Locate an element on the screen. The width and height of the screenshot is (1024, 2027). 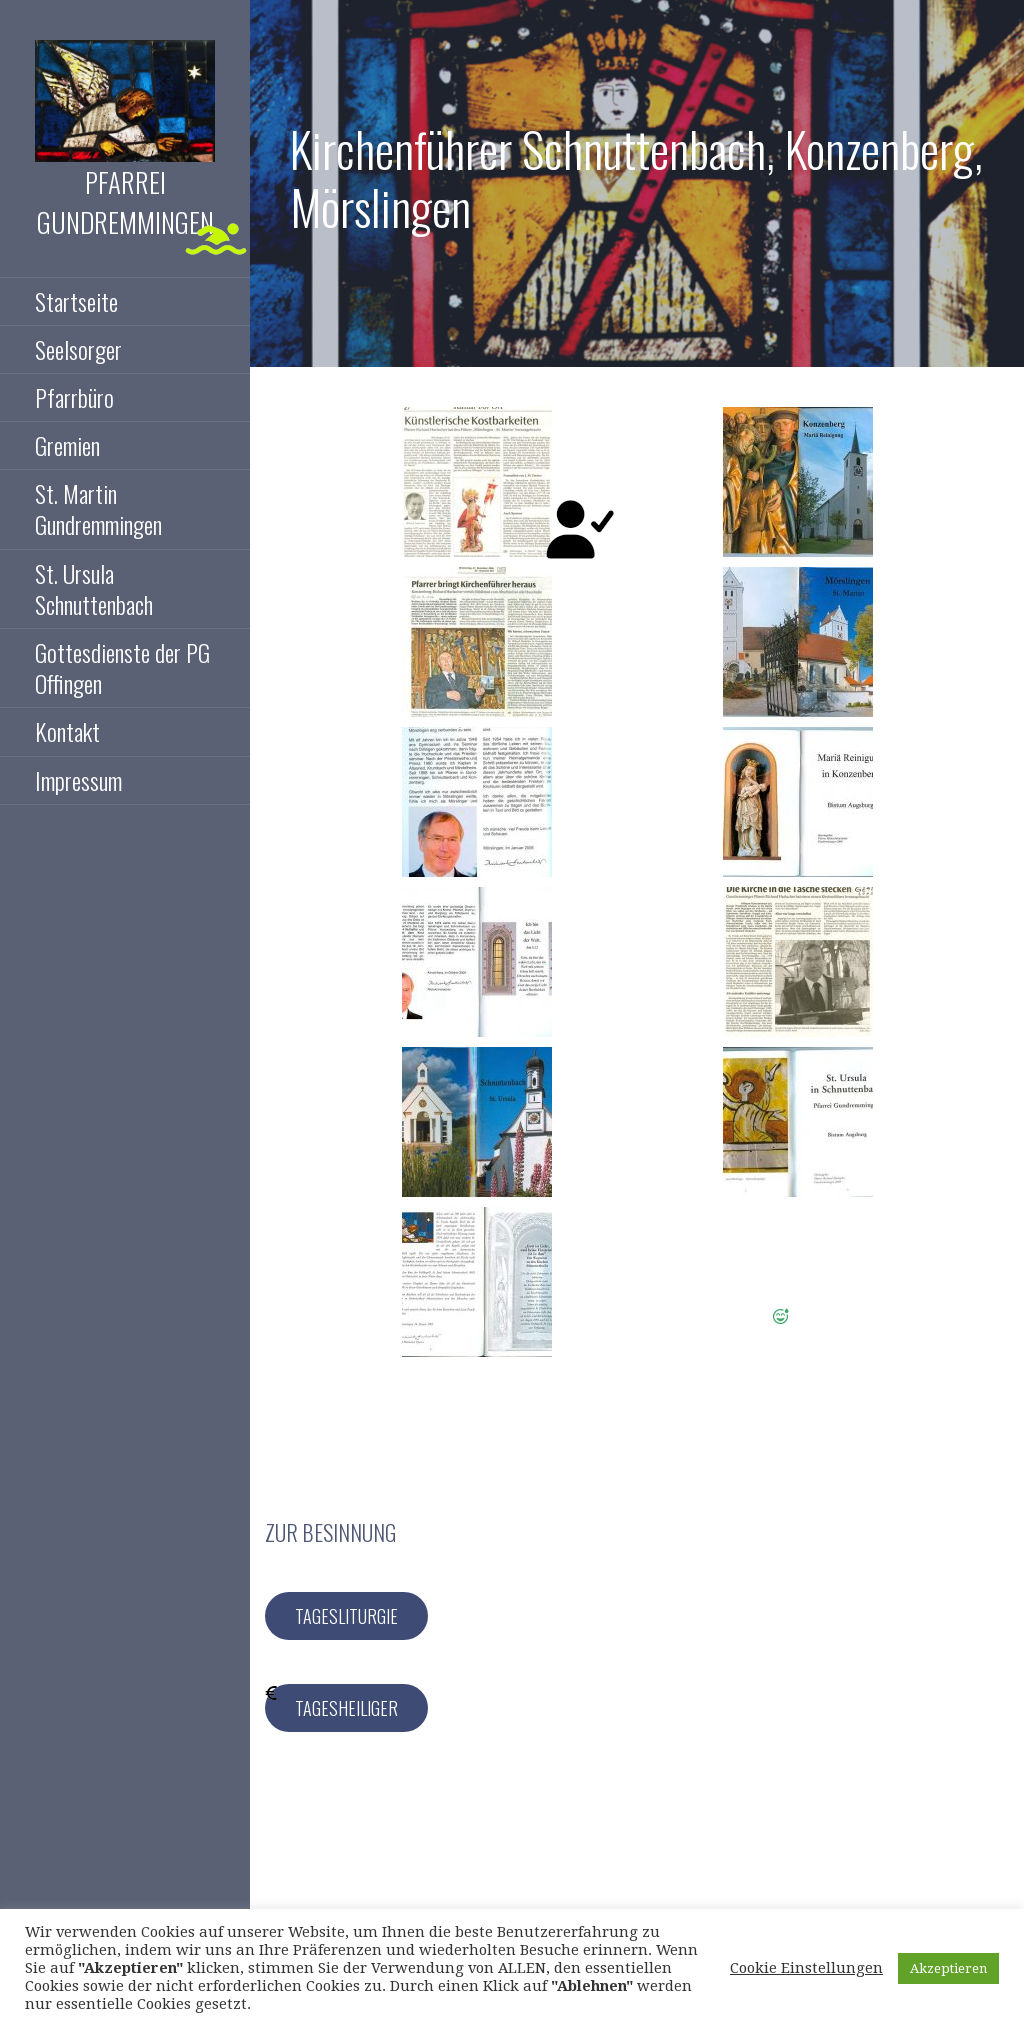
indicates euro currency or price is located at coordinates (272, 1693).